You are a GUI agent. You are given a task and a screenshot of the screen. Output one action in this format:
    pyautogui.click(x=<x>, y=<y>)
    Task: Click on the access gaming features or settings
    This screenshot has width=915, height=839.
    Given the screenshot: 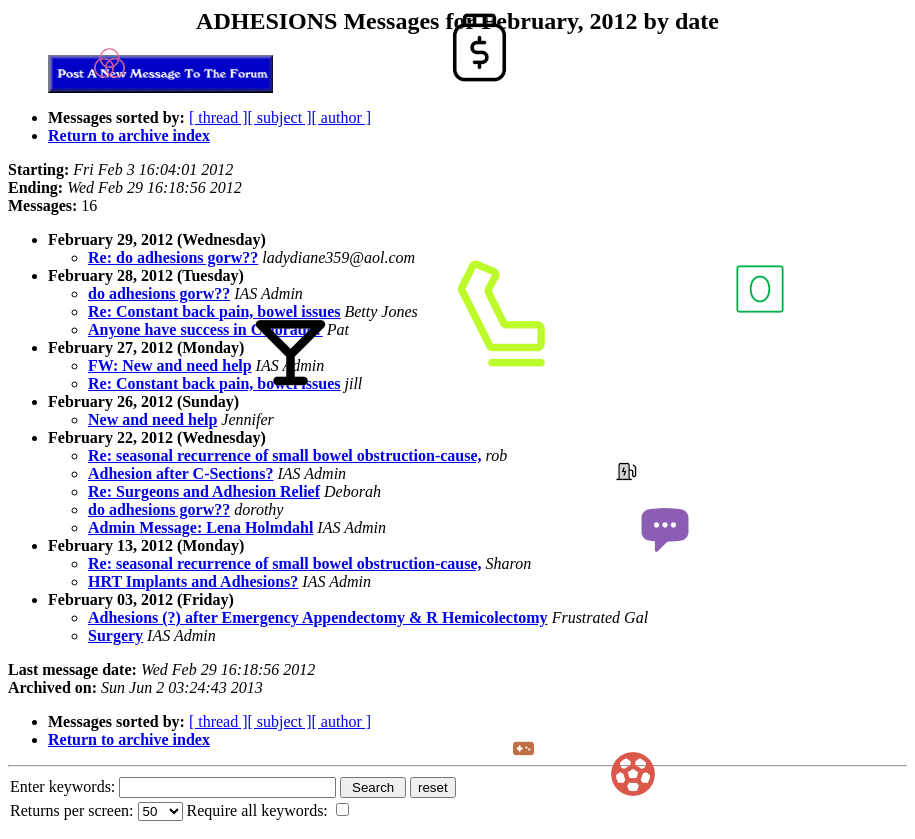 What is the action you would take?
    pyautogui.click(x=523, y=748)
    